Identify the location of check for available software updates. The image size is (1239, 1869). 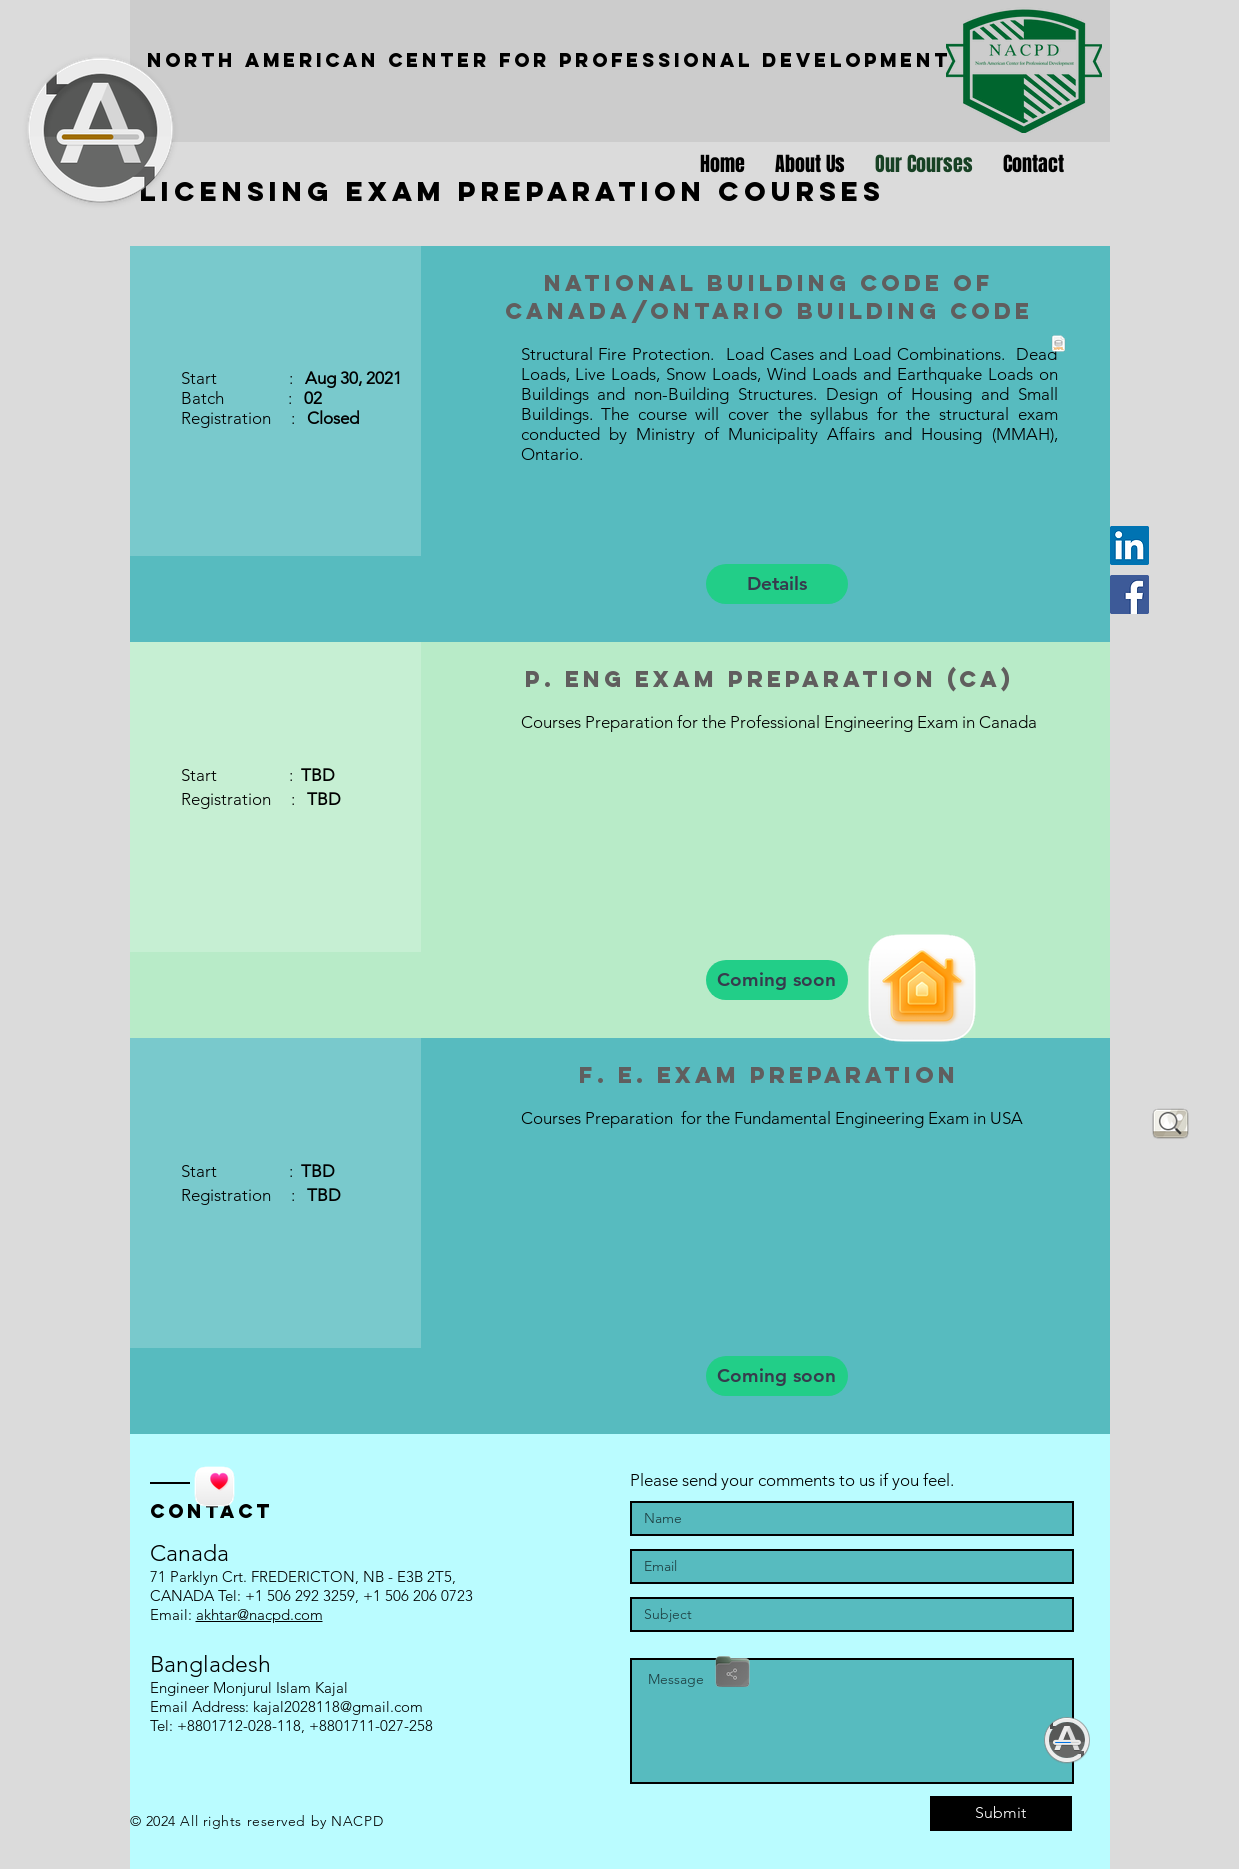
(100, 130).